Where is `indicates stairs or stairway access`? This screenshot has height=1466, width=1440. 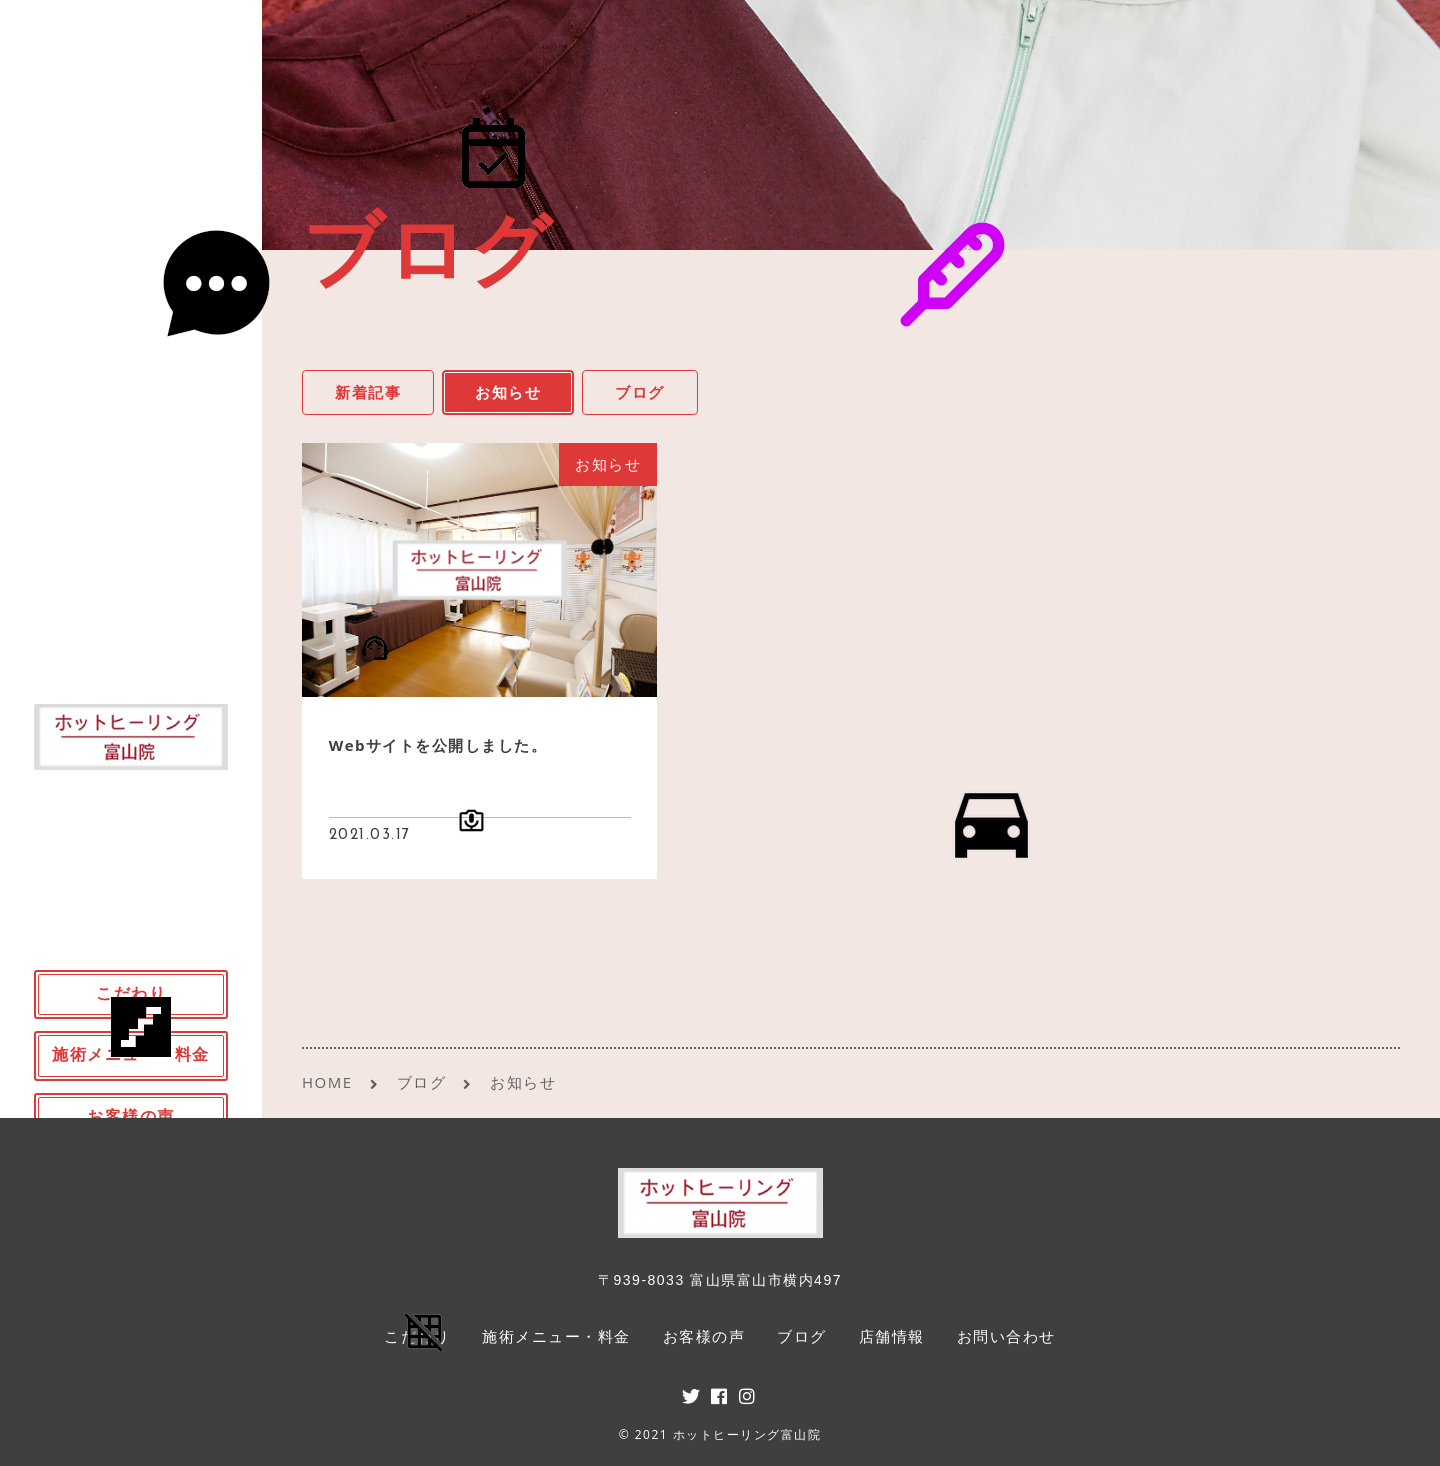
indicates stairs or stairway access is located at coordinates (141, 1027).